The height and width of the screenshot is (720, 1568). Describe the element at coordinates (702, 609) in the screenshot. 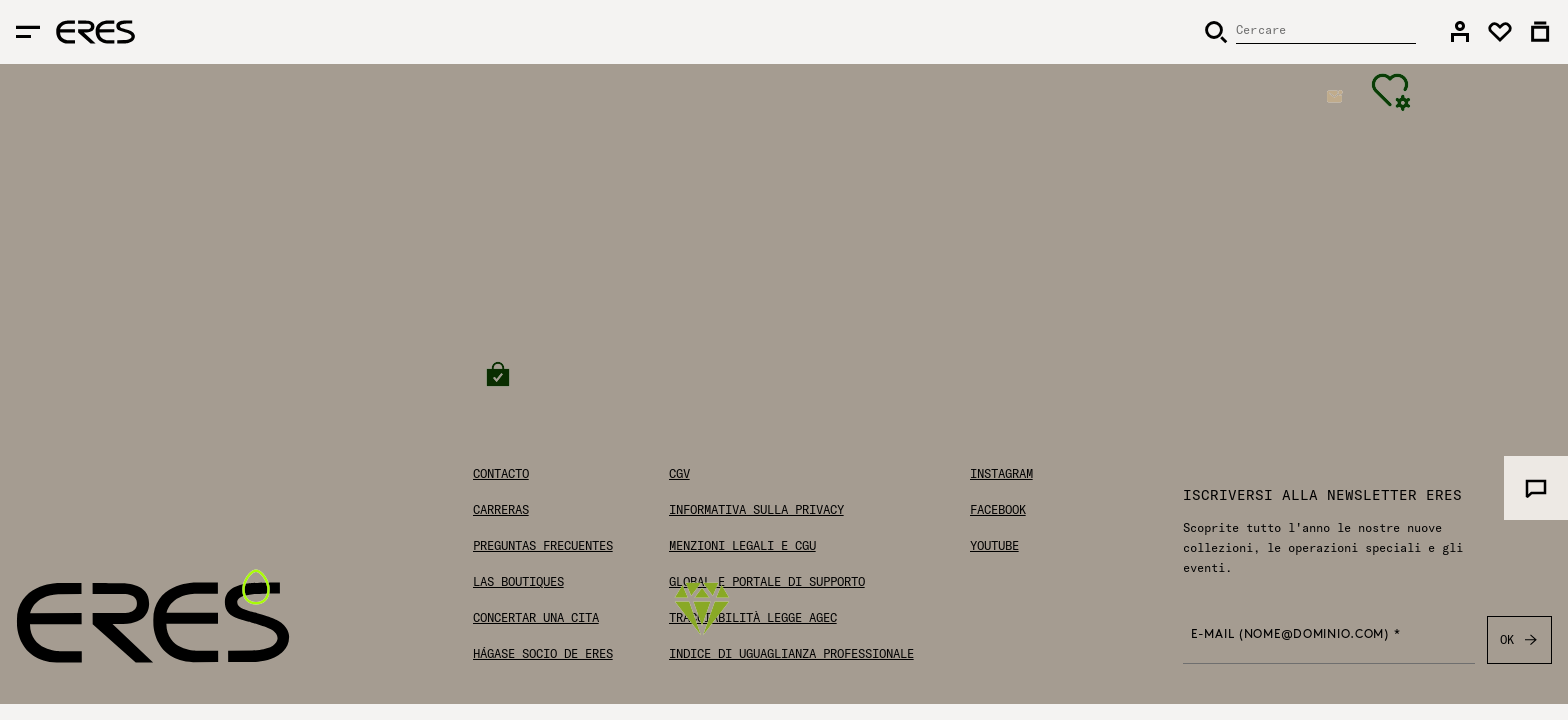

I see `indicates premium or pro membership status` at that location.